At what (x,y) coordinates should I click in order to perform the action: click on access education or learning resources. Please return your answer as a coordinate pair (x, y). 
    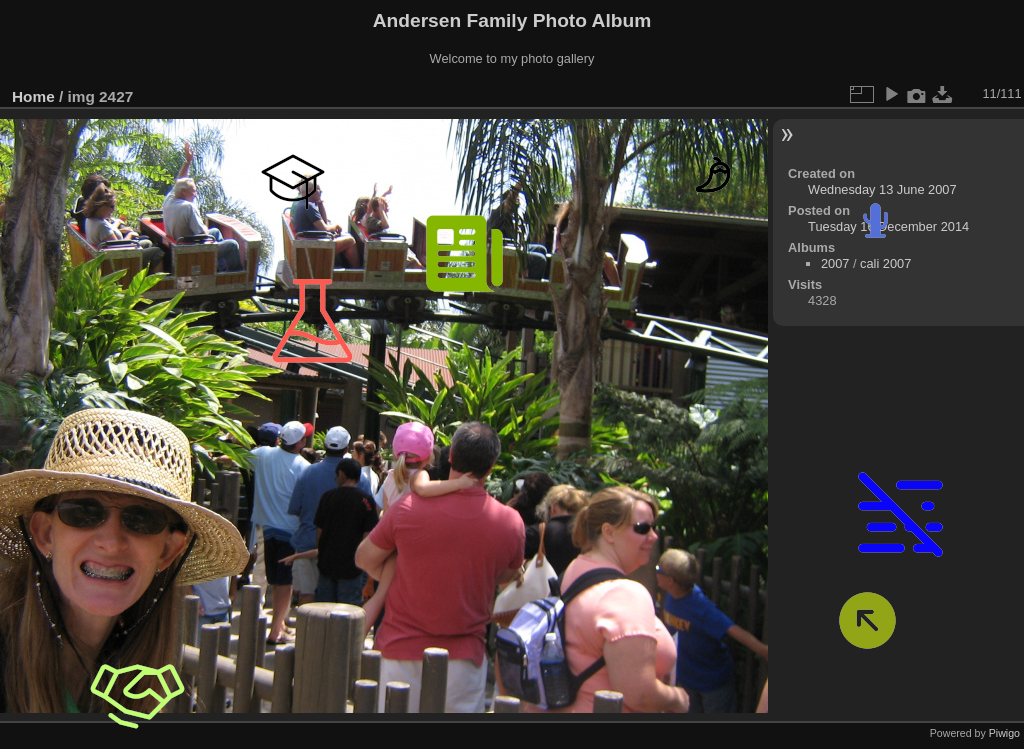
    Looking at the image, I should click on (293, 180).